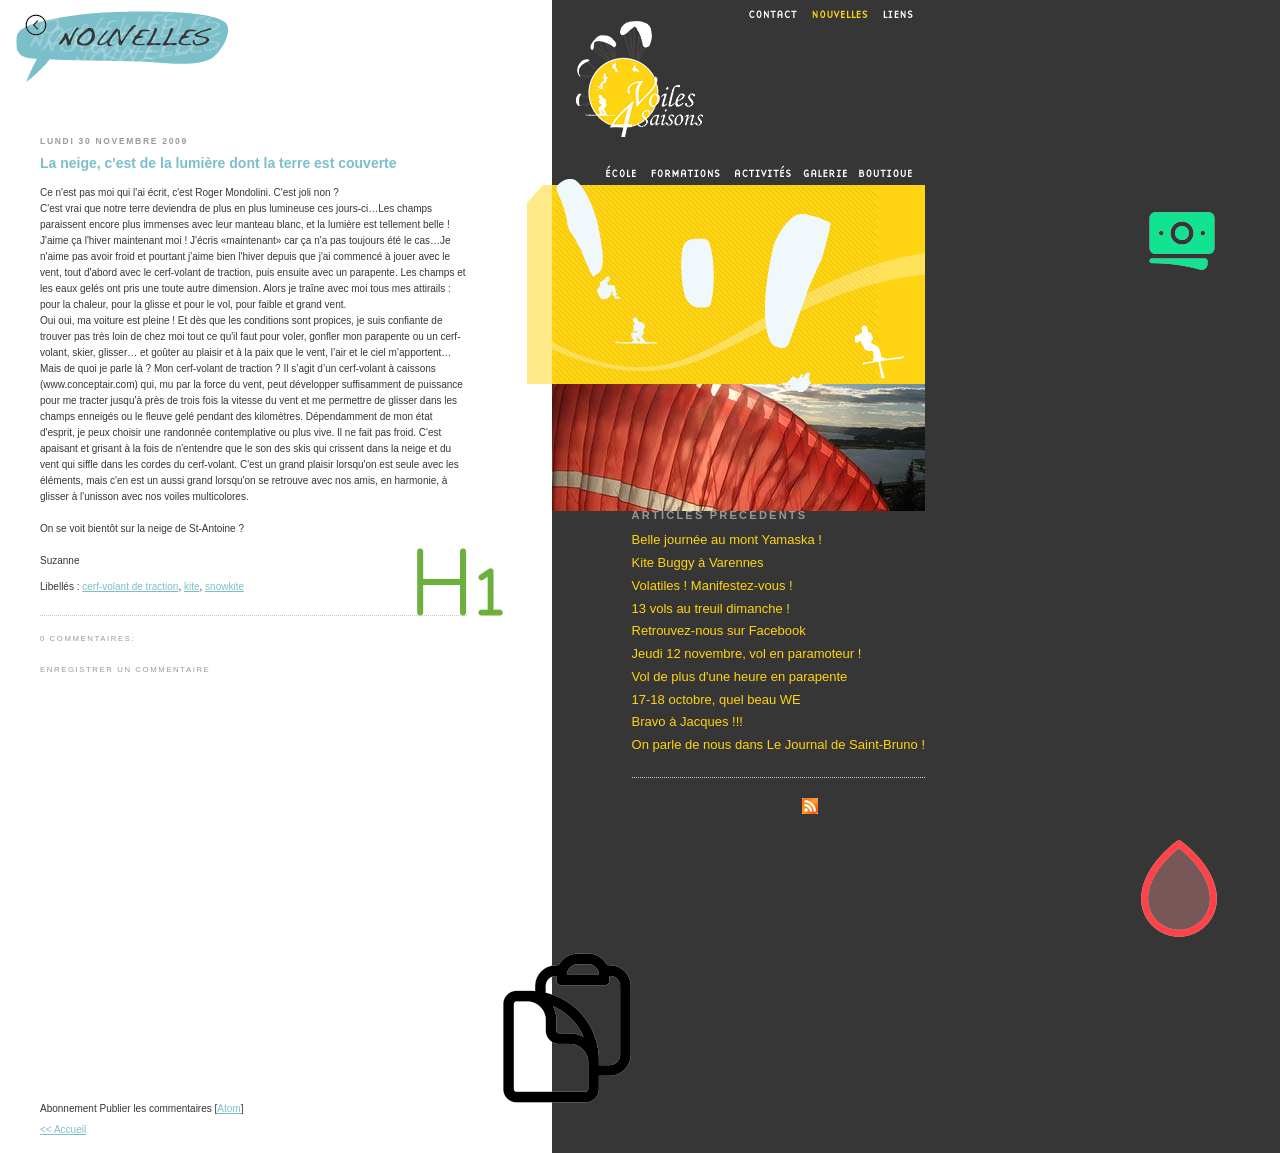 This screenshot has width=1280, height=1153. I want to click on copy content to clipboard, so click(567, 1028).